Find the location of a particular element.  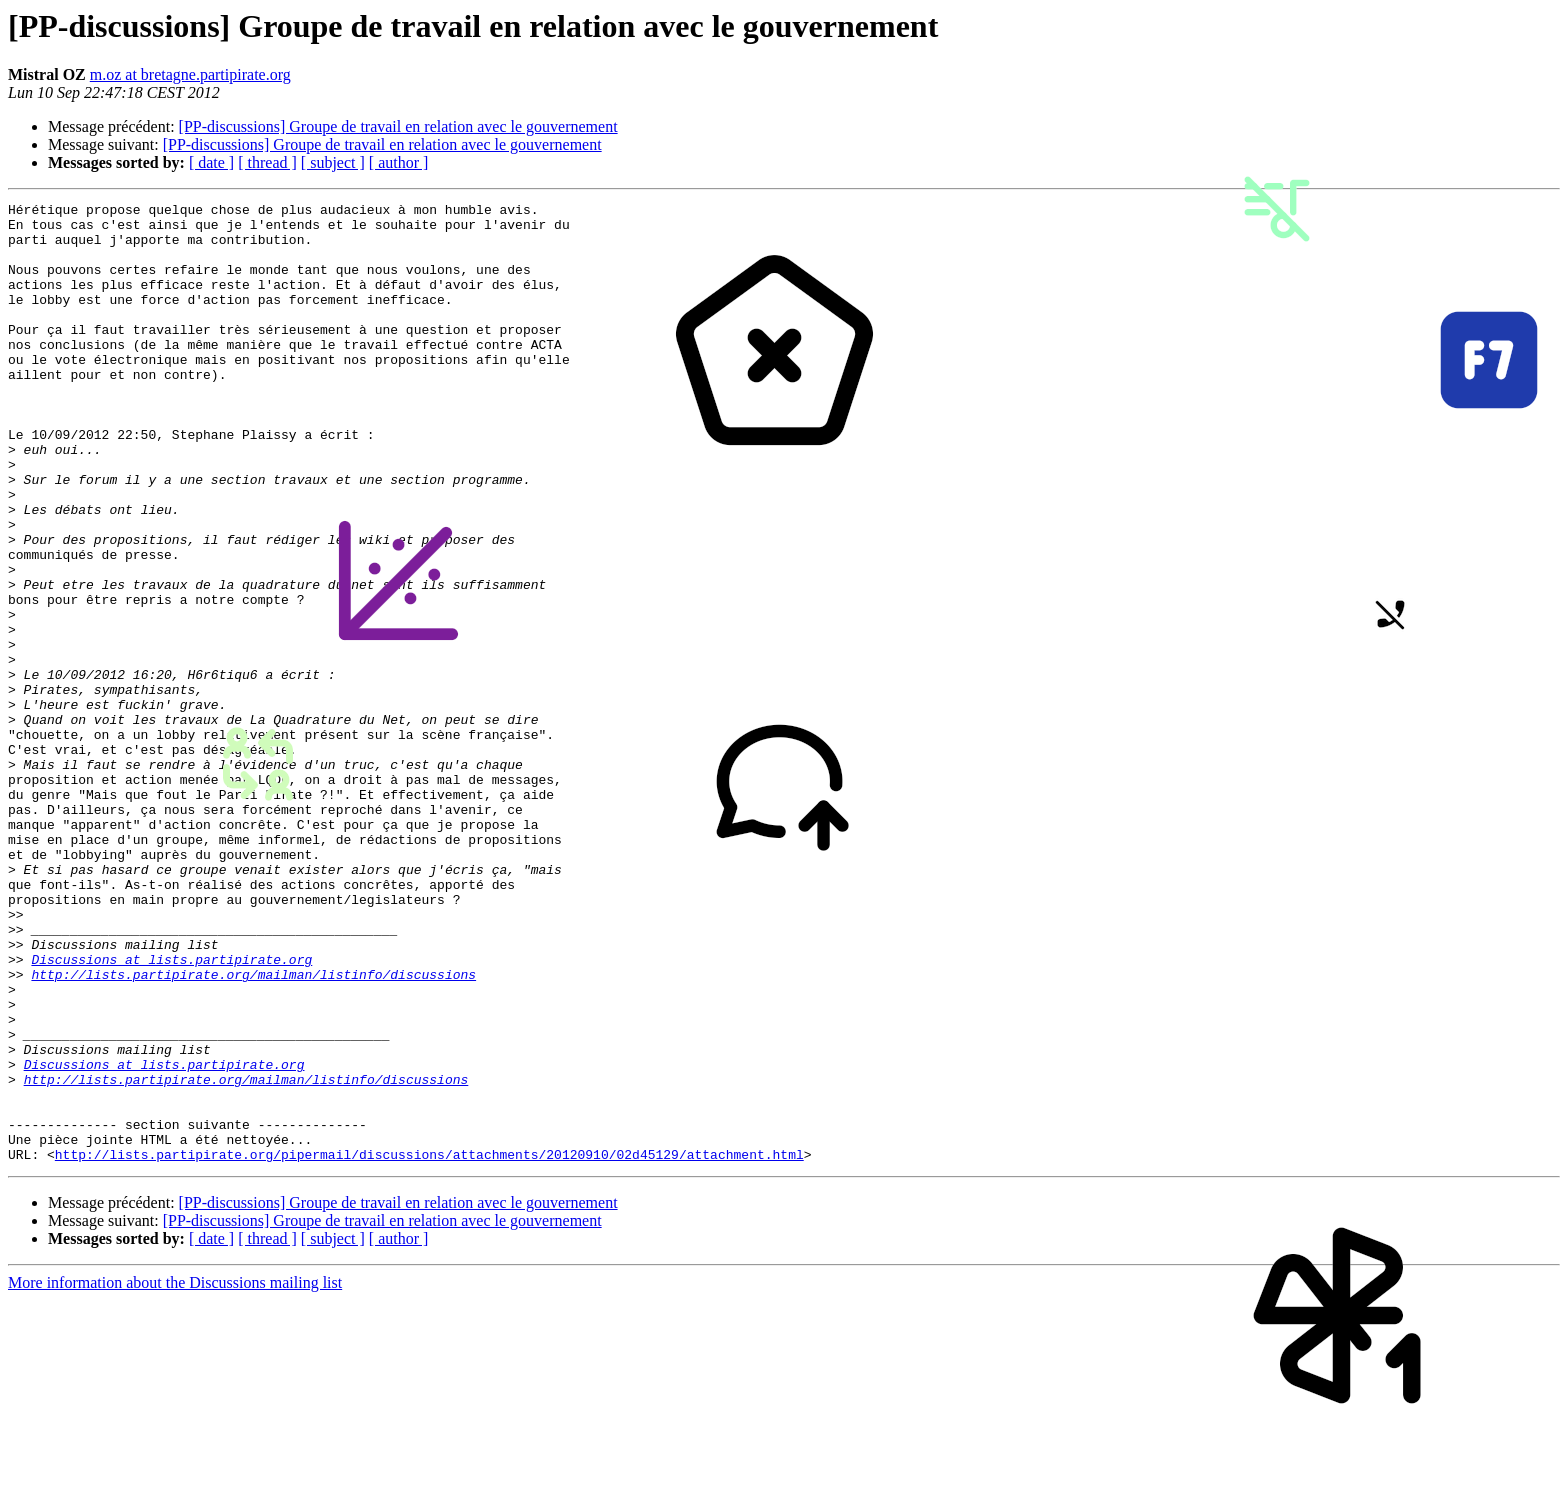

indicates phone calls are disabled or unavailable is located at coordinates (1391, 614).